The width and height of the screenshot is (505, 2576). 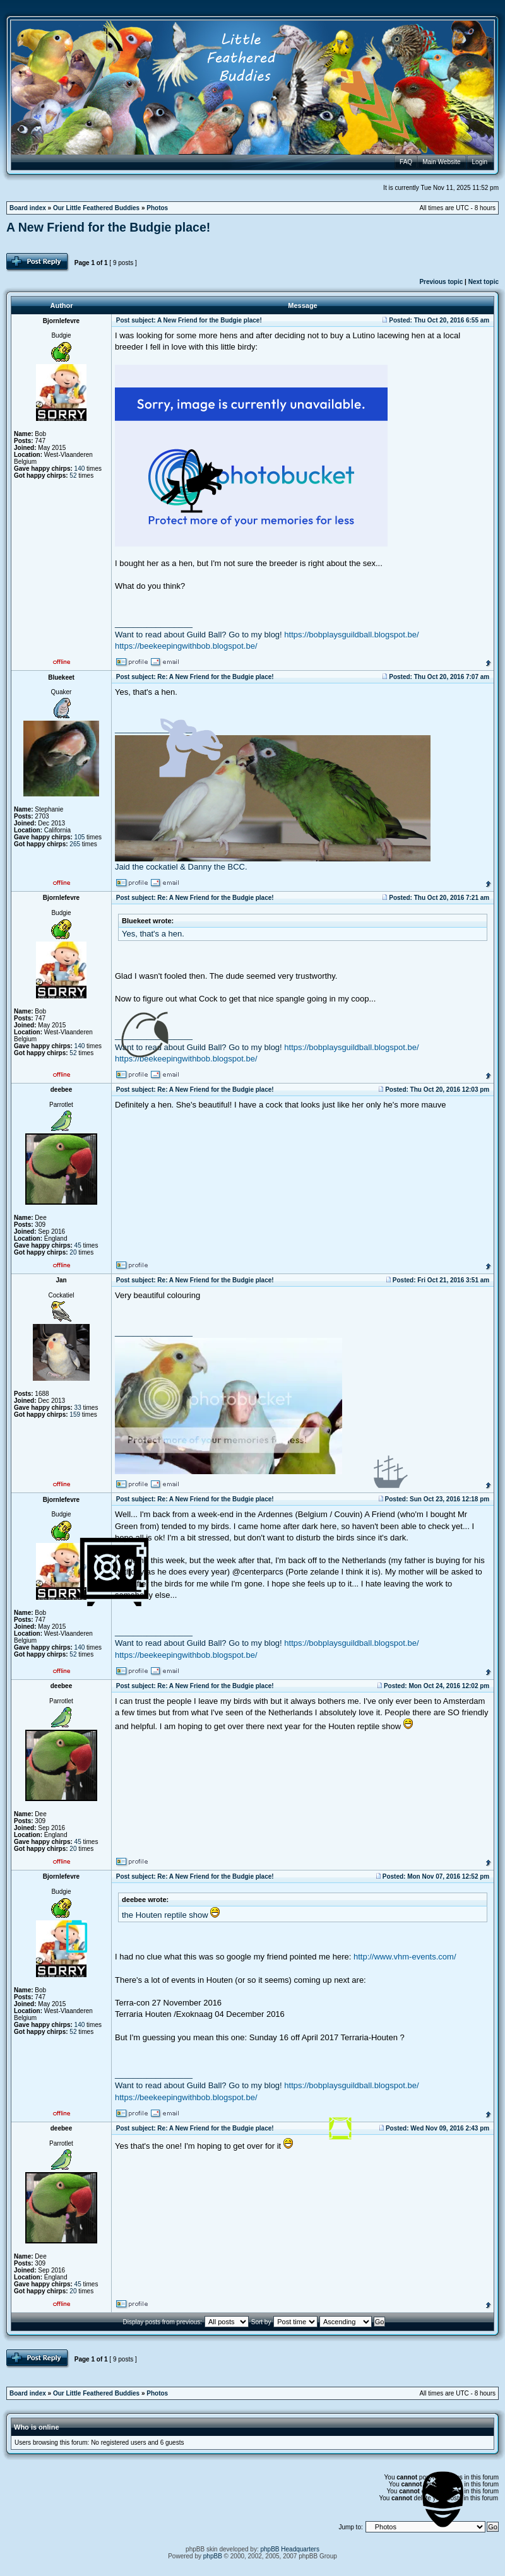 What do you see at coordinates (390, 1472) in the screenshot?
I see `access naval or ship-related game content` at bounding box center [390, 1472].